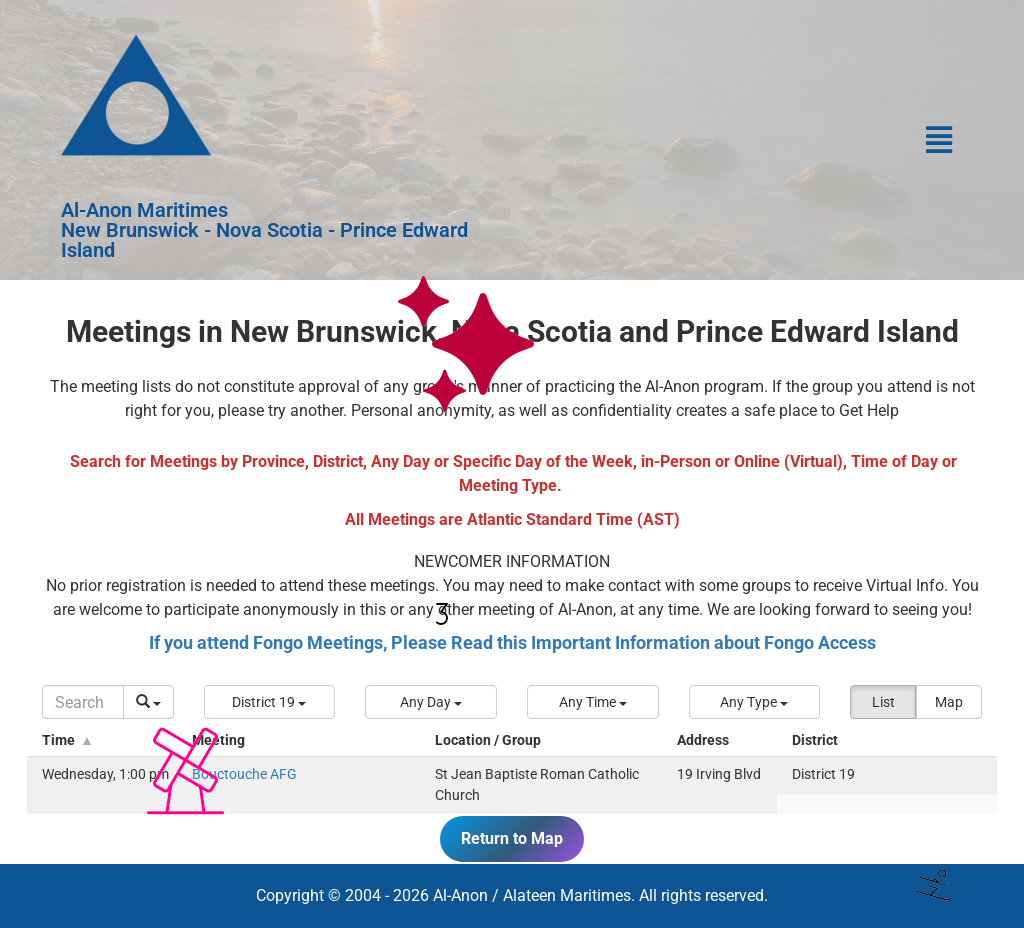  Describe the element at coordinates (185, 772) in the screenshot. I see `access wind energy or renewable power settings` at that location.